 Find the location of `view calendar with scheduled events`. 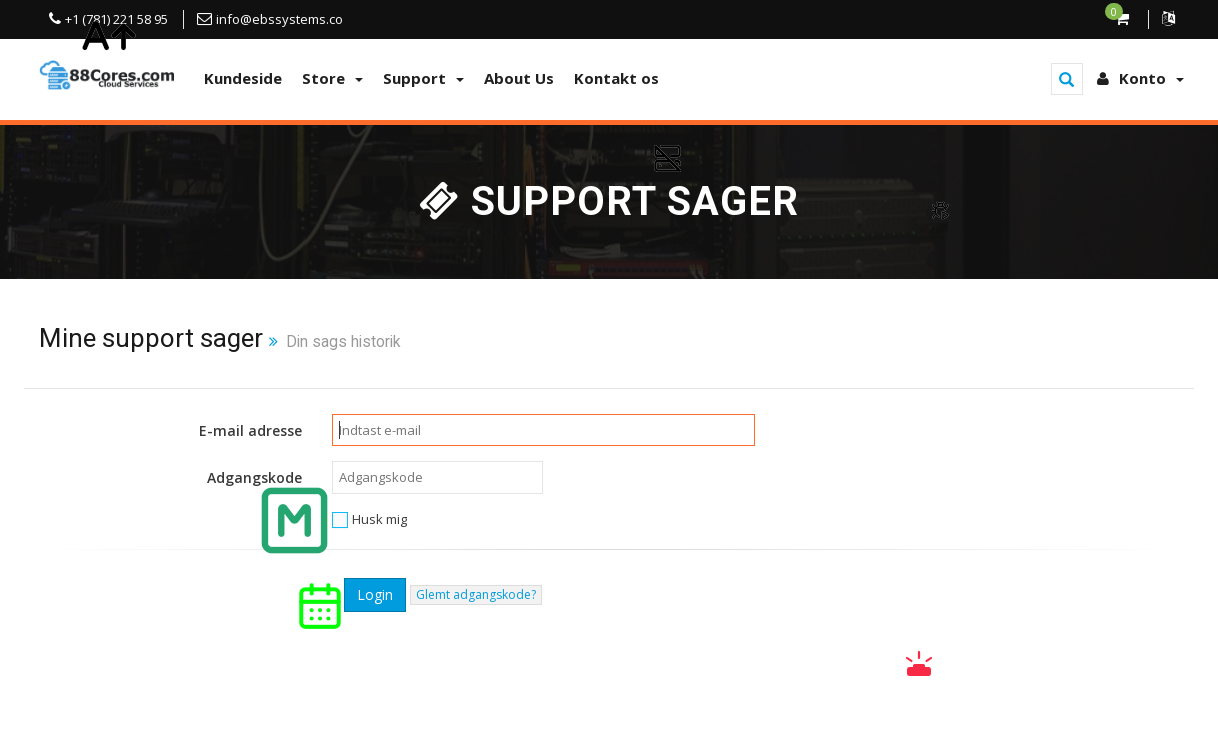

view calendar with scheduled events is located at coordinates (320, 606).